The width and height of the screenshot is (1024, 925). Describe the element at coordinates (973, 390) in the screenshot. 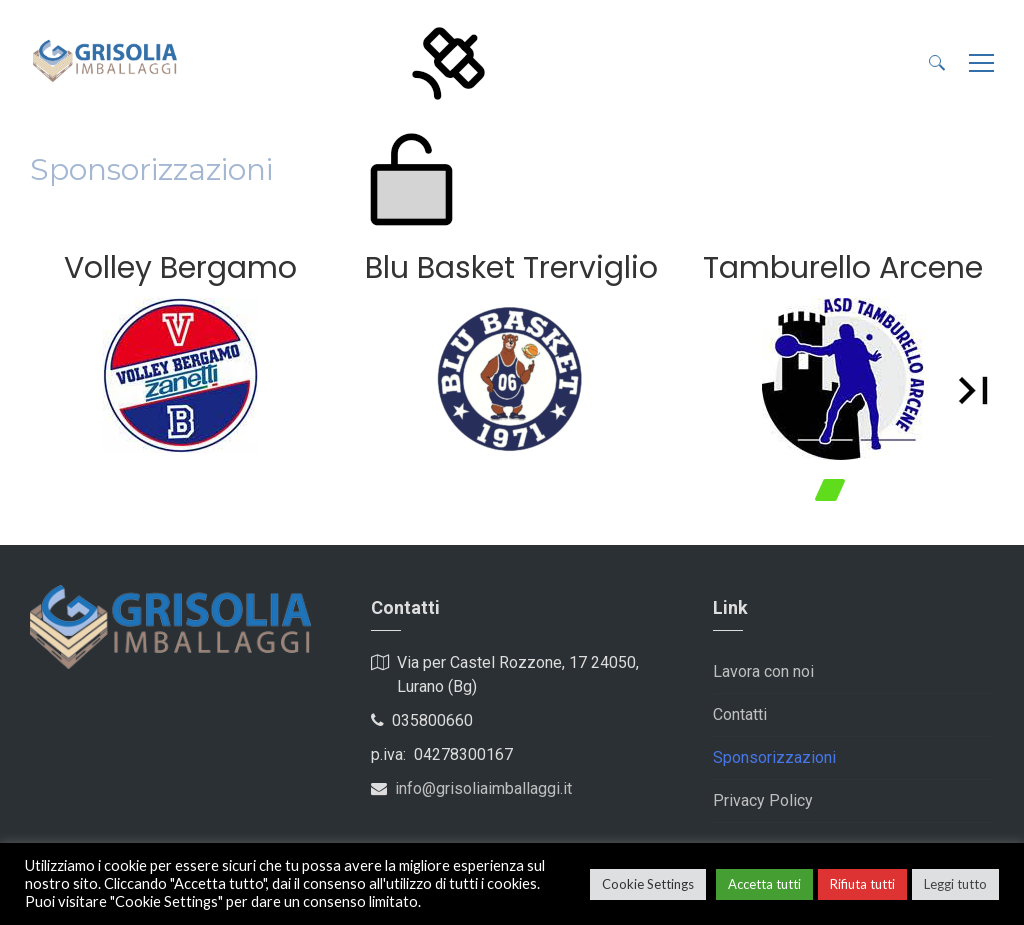

I see `go to the last page` at that location.